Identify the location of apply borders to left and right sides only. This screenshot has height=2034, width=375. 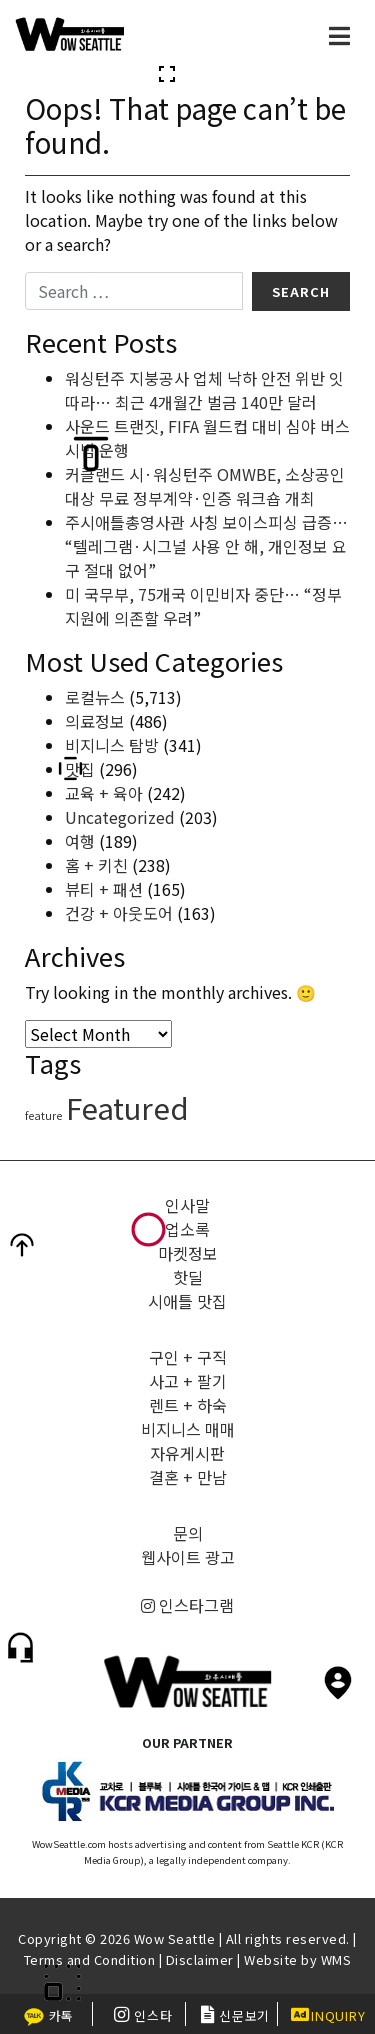
(70, 768).